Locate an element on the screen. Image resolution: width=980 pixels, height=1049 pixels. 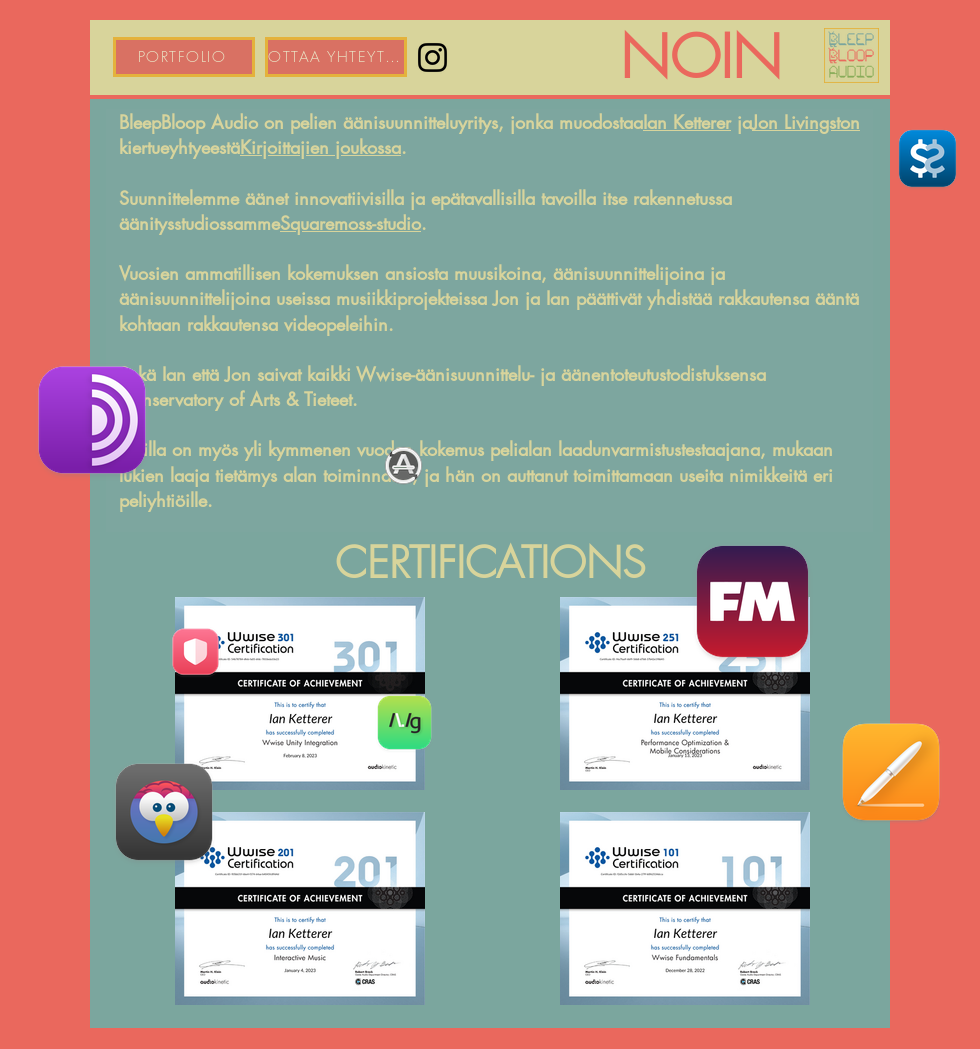
open the software update application is located at coordinates (403, 465).